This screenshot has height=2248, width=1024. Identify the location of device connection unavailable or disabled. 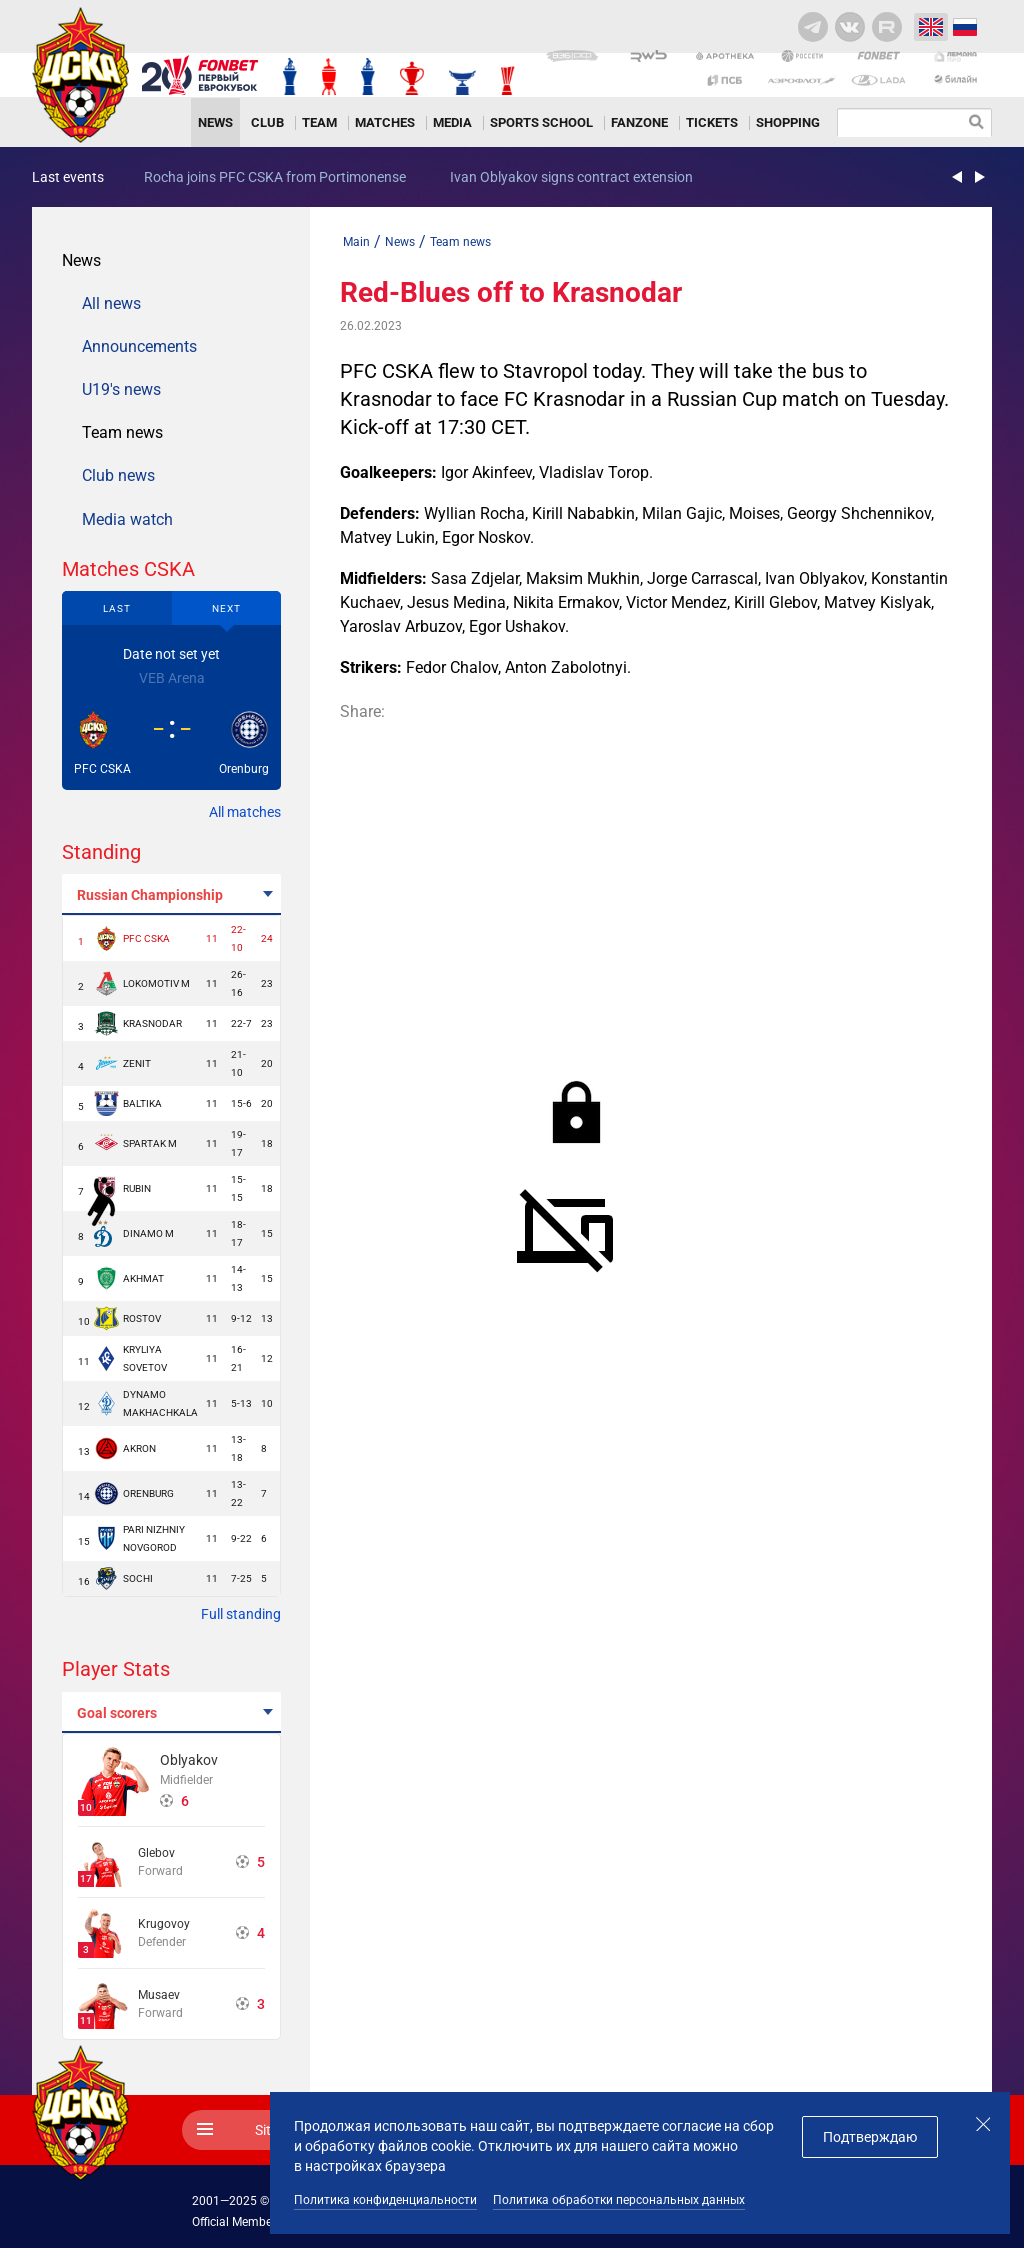
(565, 1231).